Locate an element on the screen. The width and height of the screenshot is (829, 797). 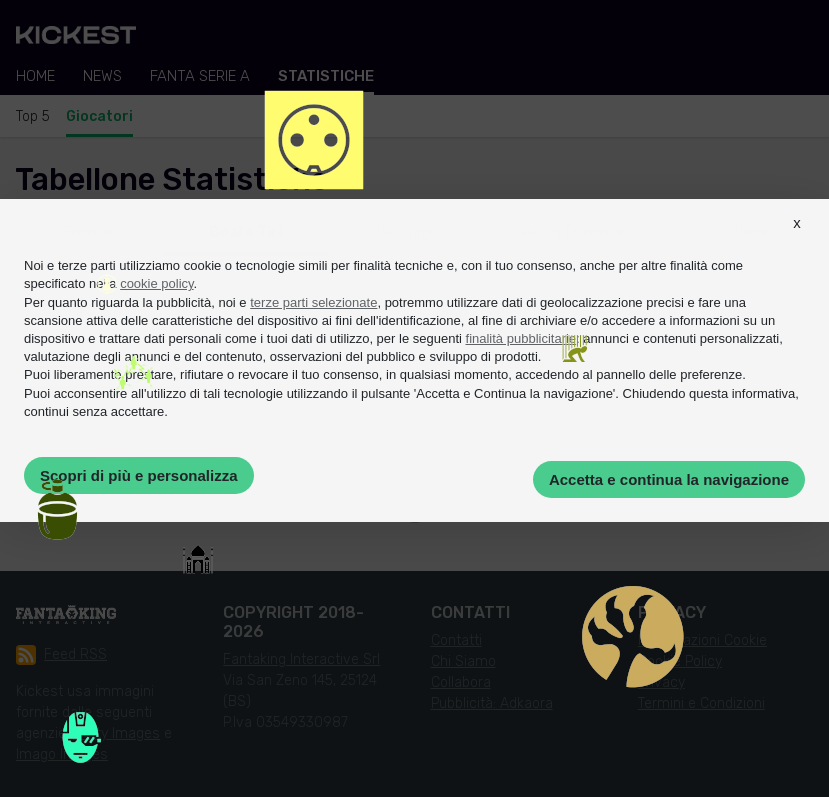
indicates electrical outlet or power source location is located at coordinates (314, 140).